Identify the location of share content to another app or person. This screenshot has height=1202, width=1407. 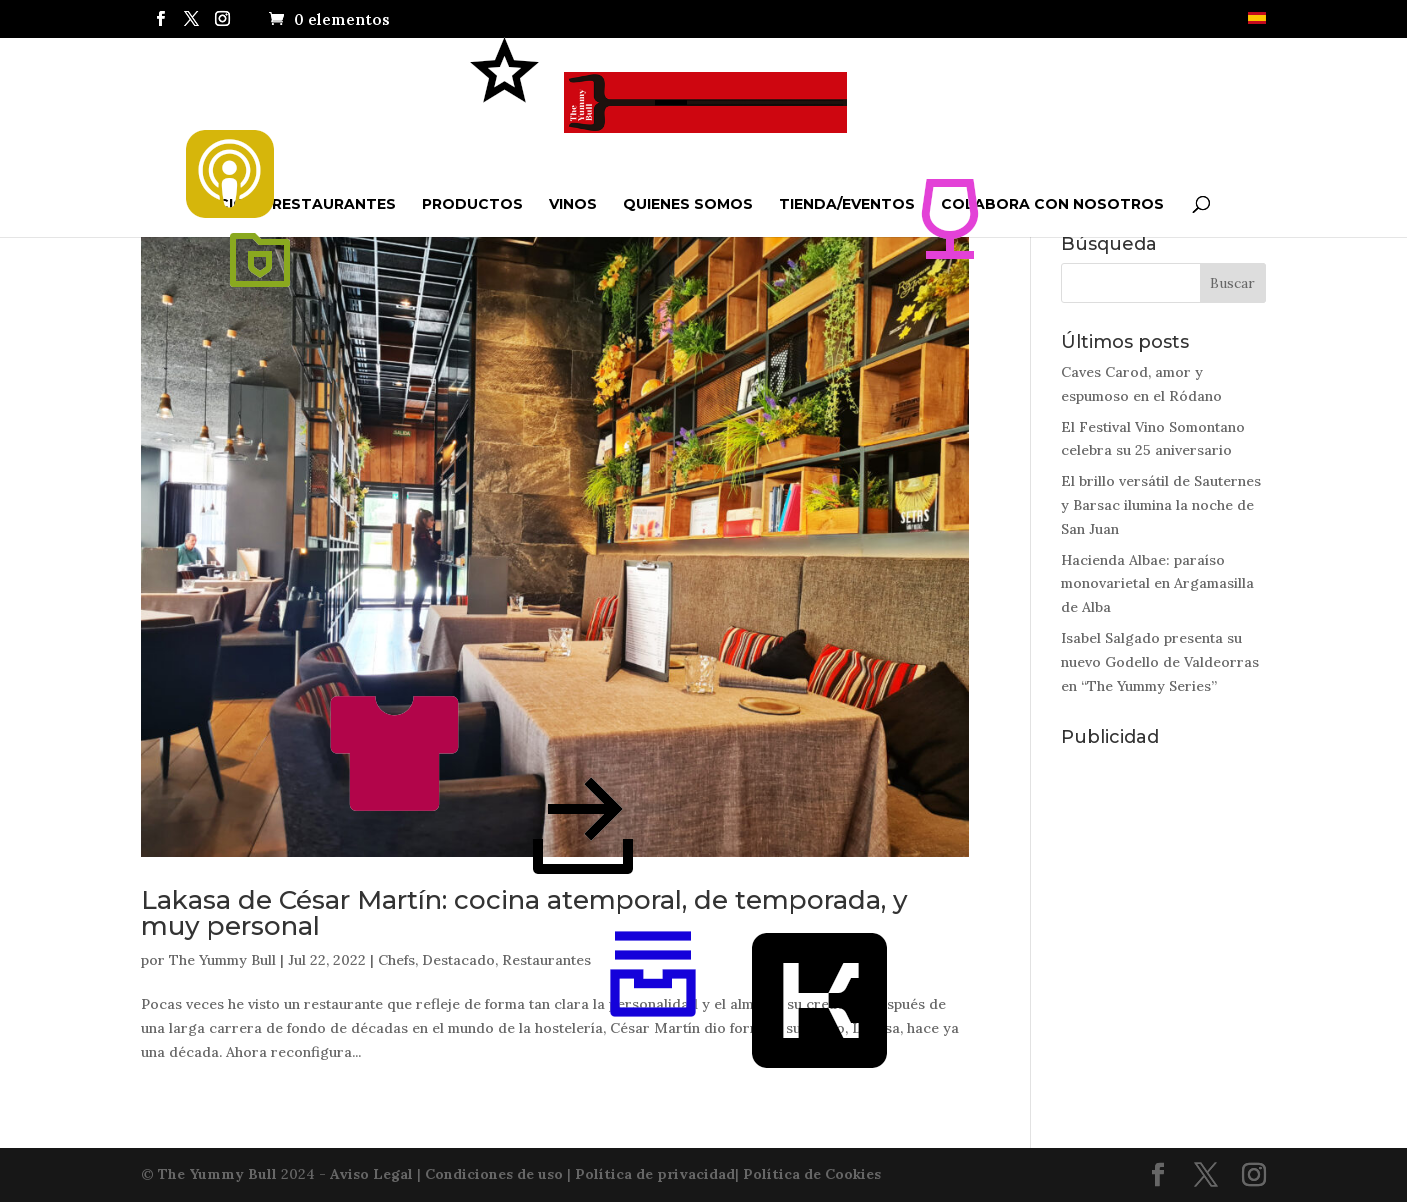
(583, 829).